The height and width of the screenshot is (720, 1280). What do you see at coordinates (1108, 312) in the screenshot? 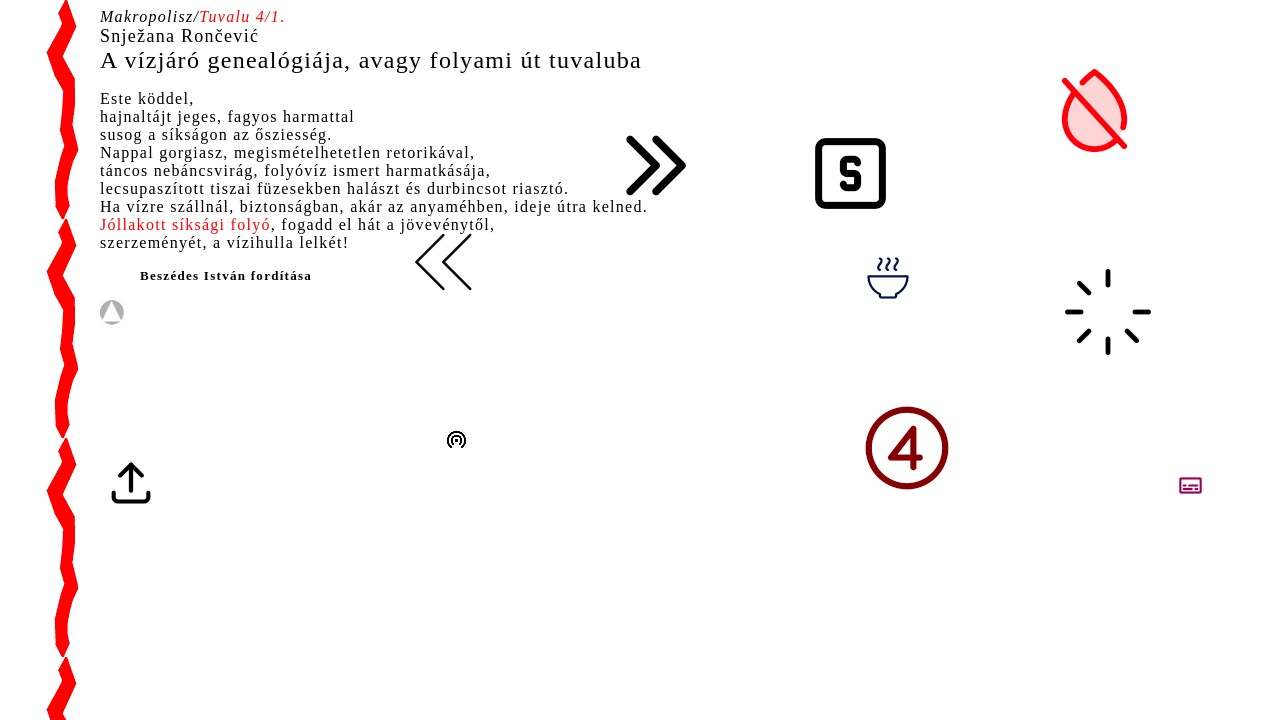
I see `indicates content is loading` at bounding box center [1108, 312].